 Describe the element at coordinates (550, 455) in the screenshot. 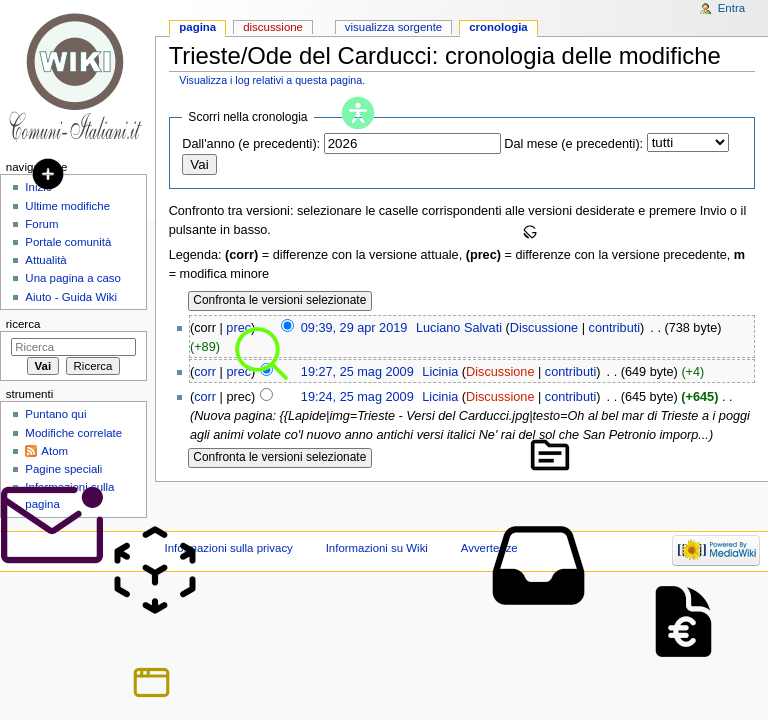

I see `access topic folders or categories` at that location.